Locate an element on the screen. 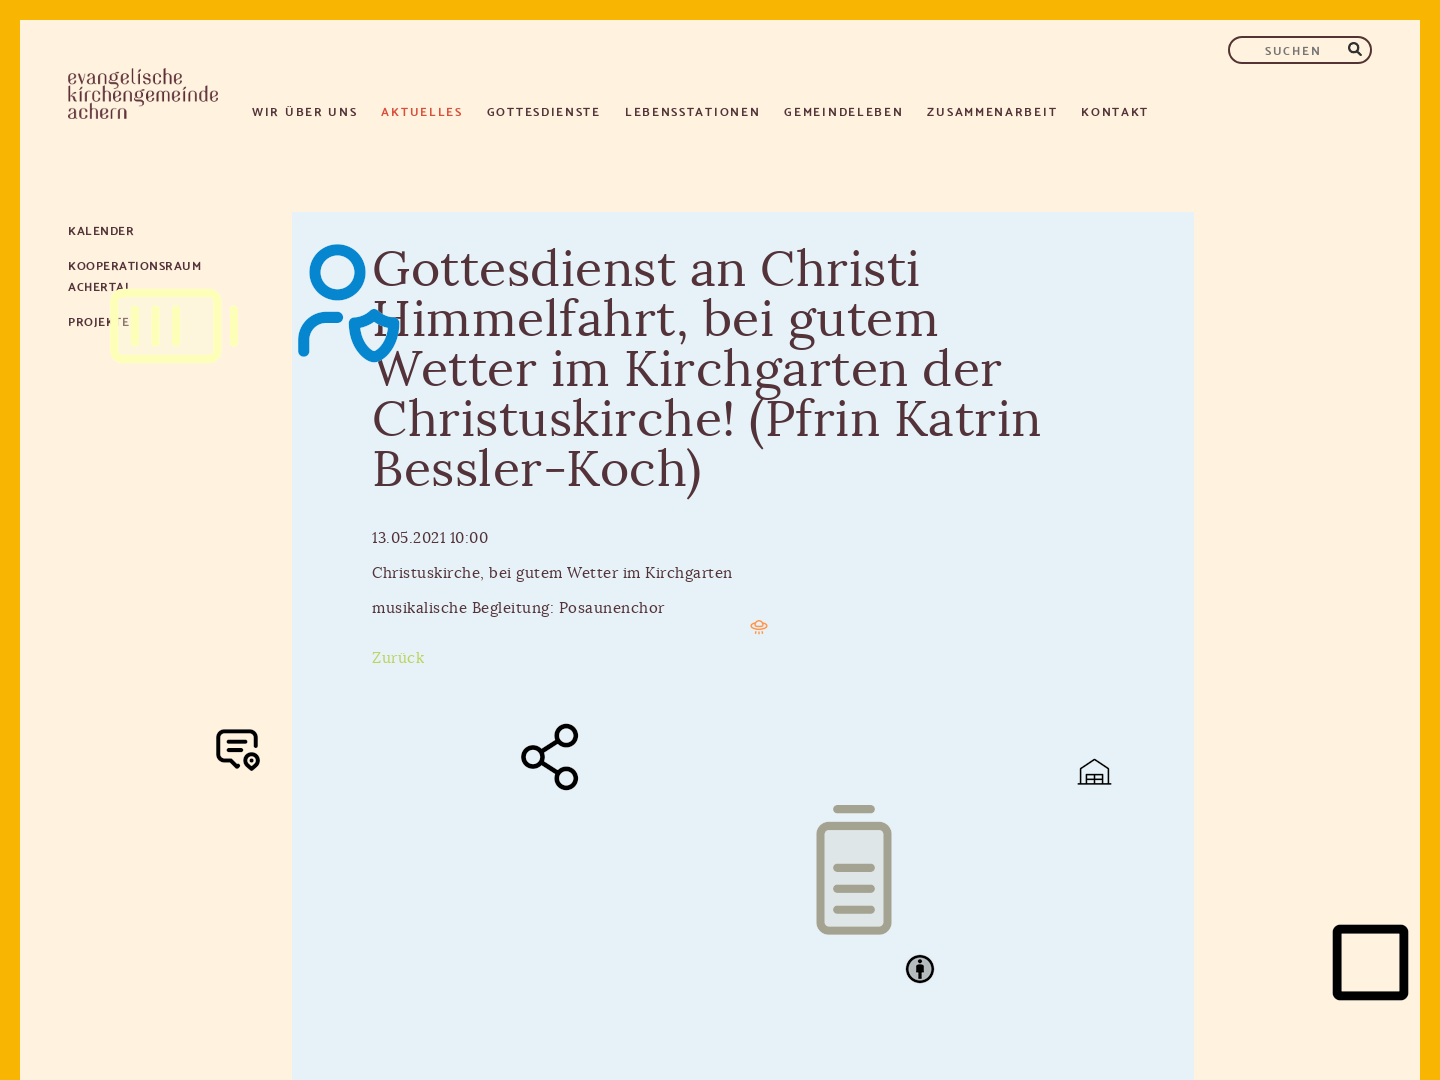 Image resolution: width=1440 pixels, height=1080 pixels. stop media playback is located at coordinates (1370, 962).